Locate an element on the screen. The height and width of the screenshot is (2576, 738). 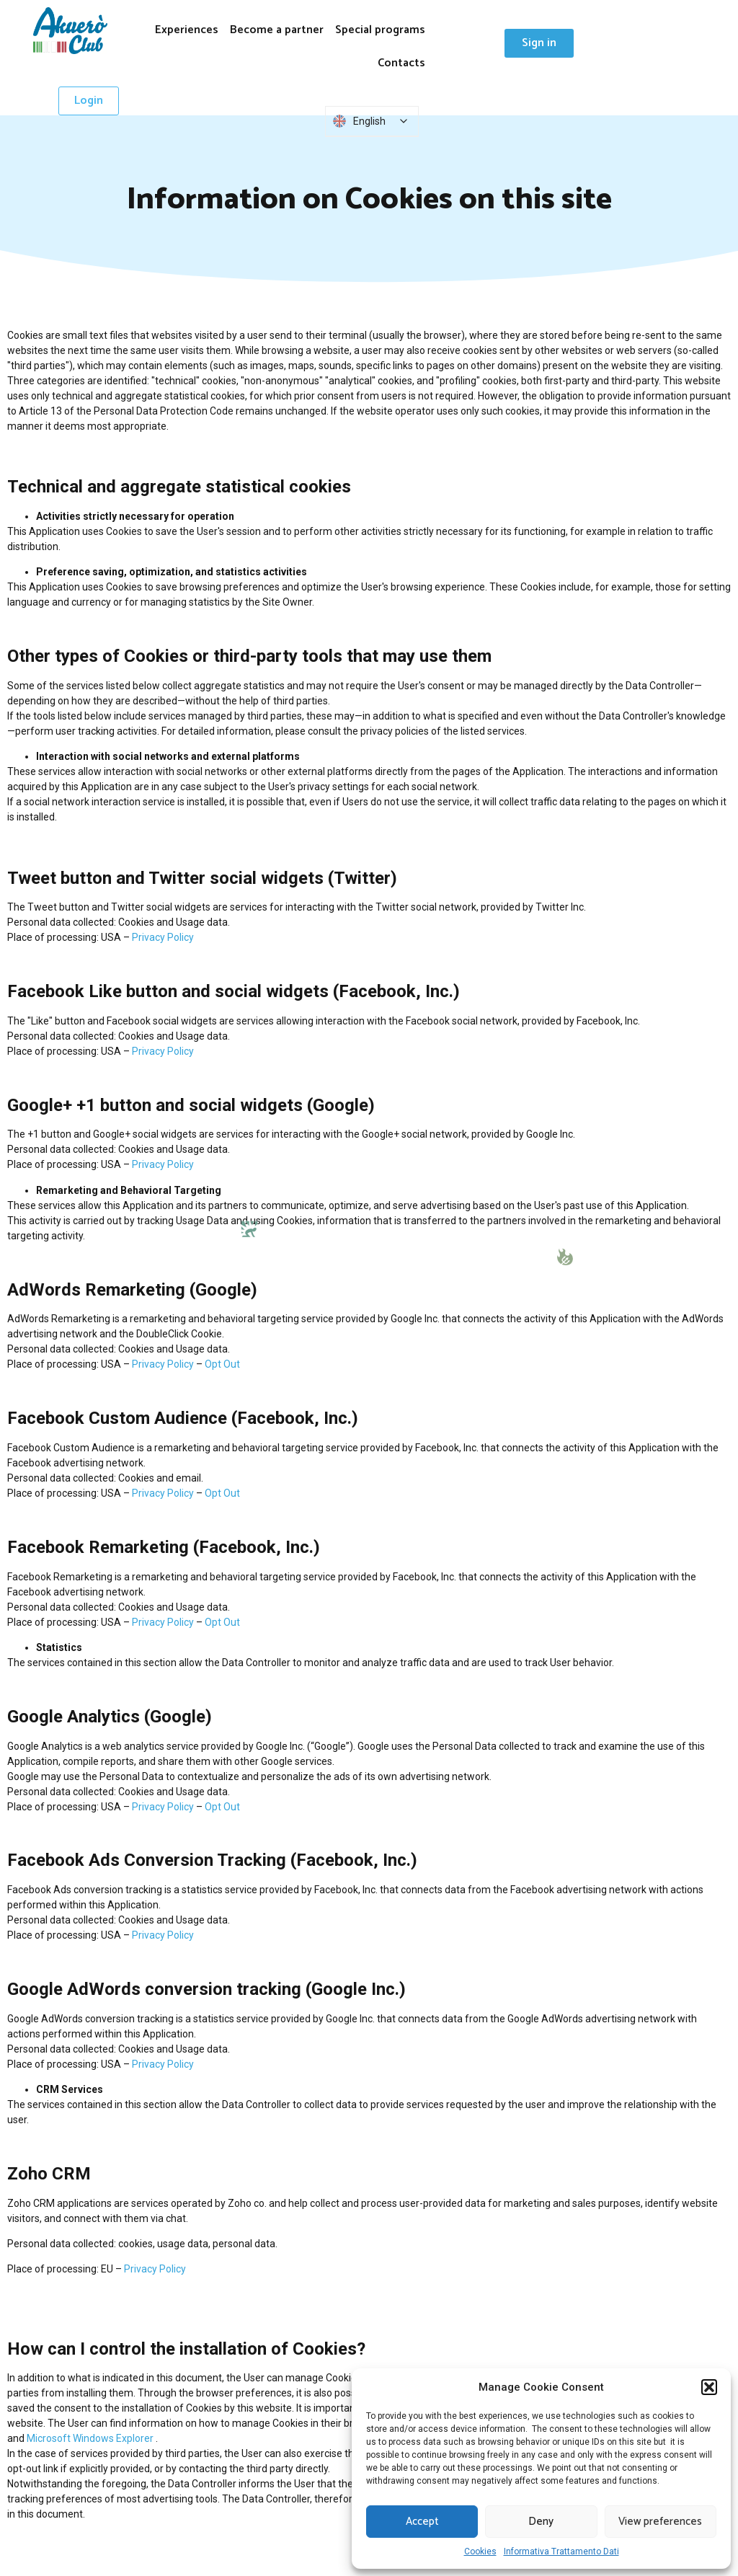
indicates fire or flame-based attack ability is located at coordinates (564, 1257).